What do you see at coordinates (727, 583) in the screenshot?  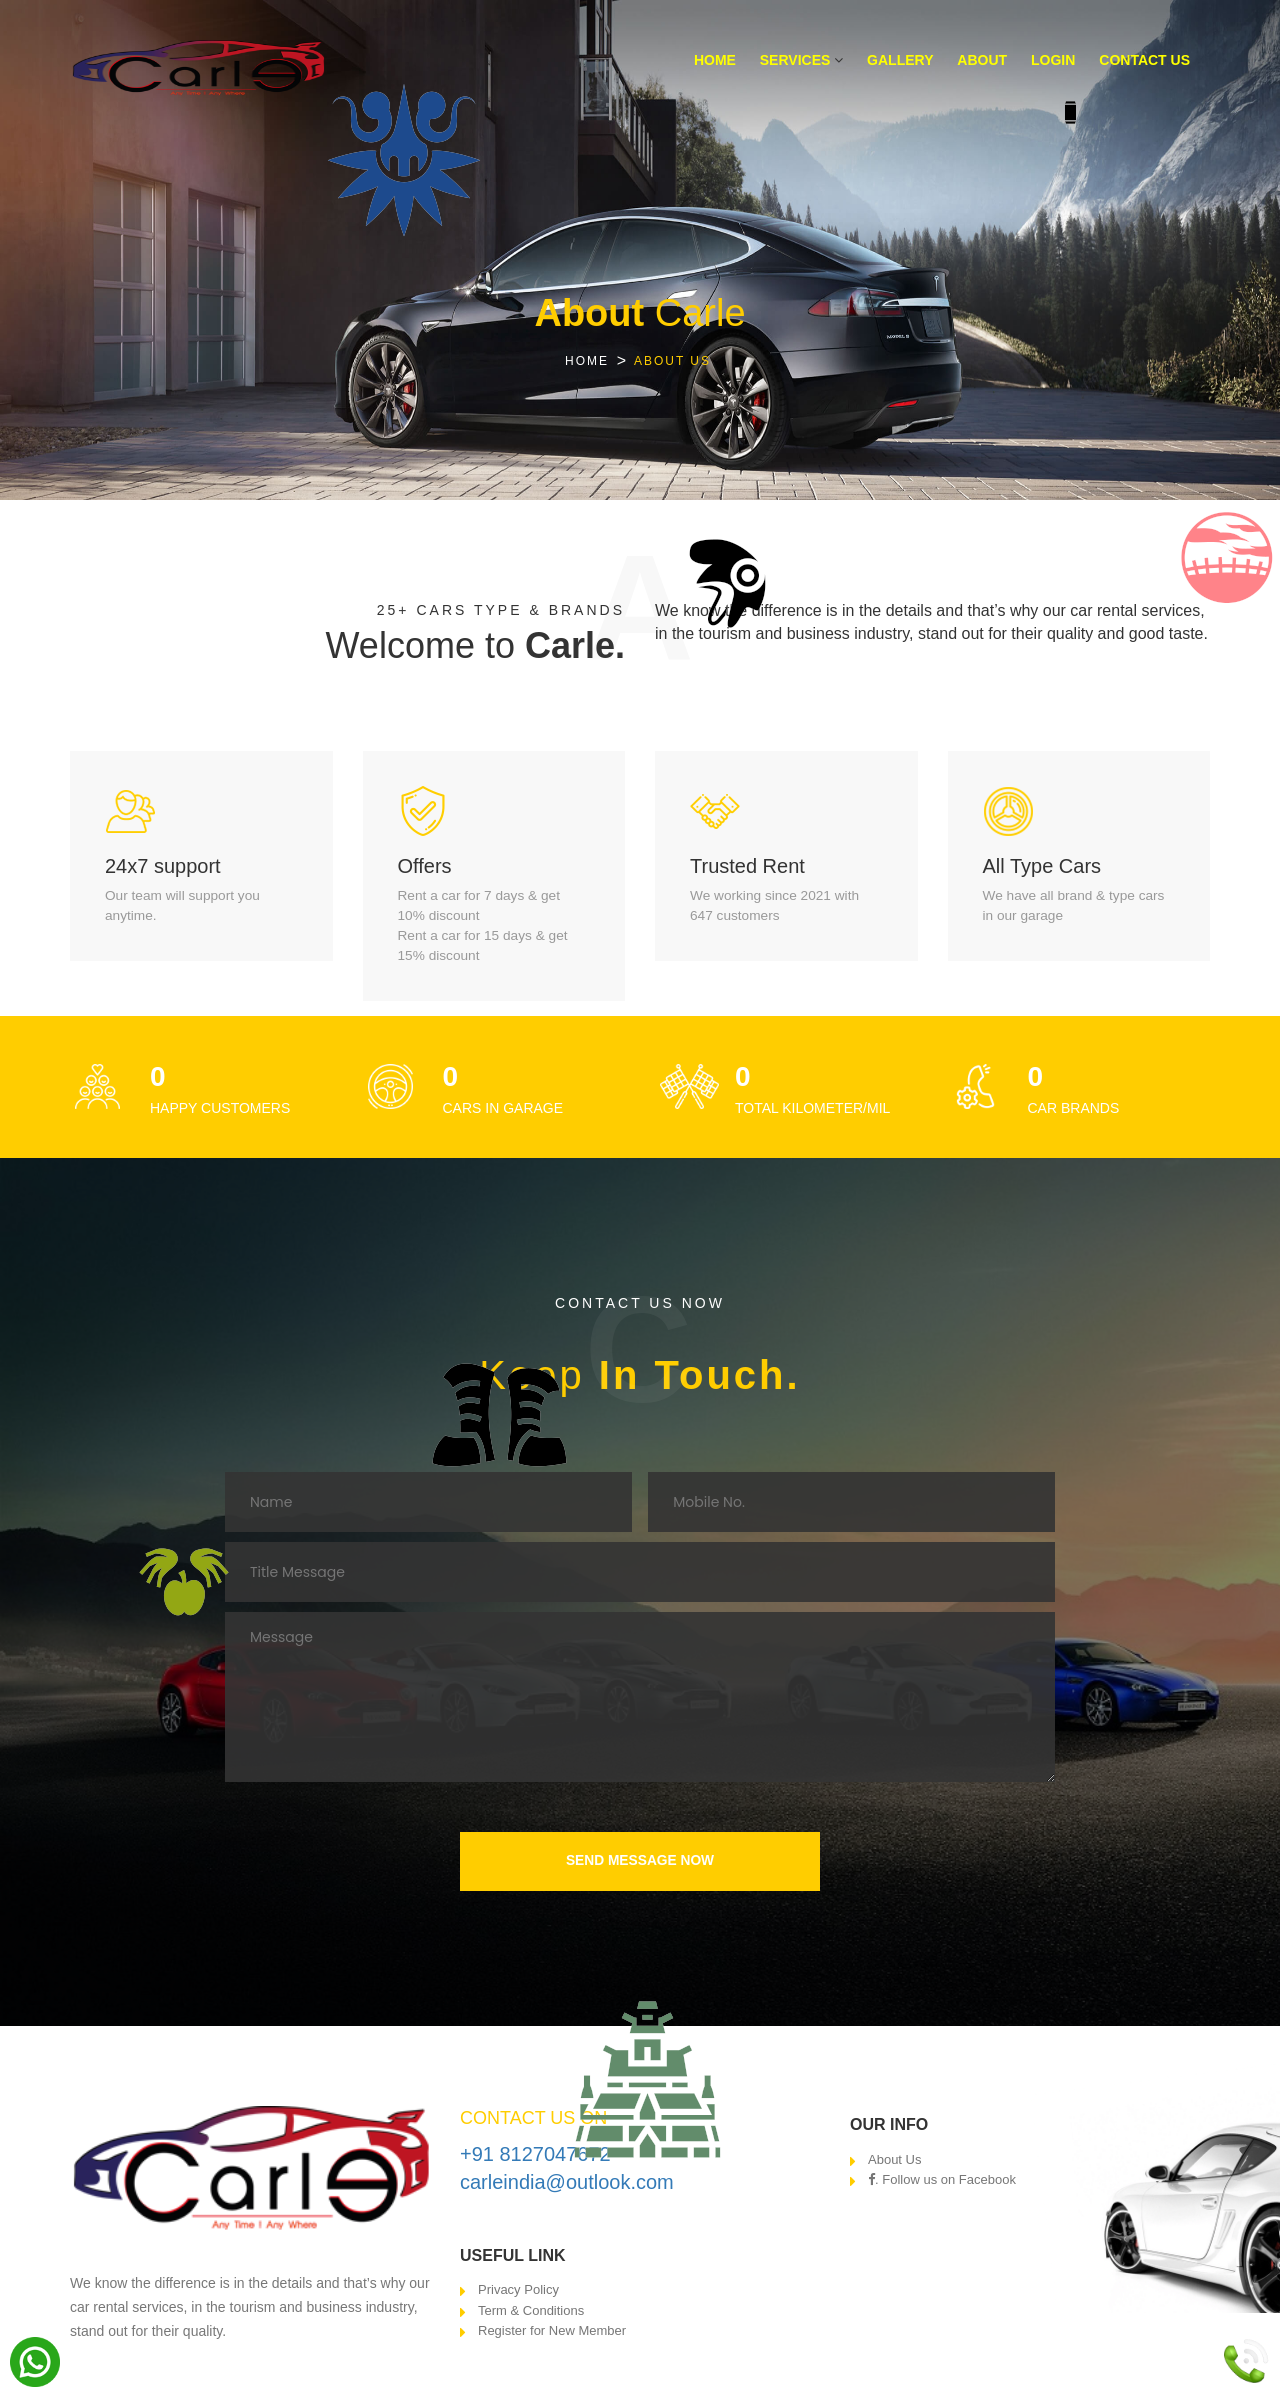 I see `select the phrygian cap headgear item` at bounding box center [727, 583].